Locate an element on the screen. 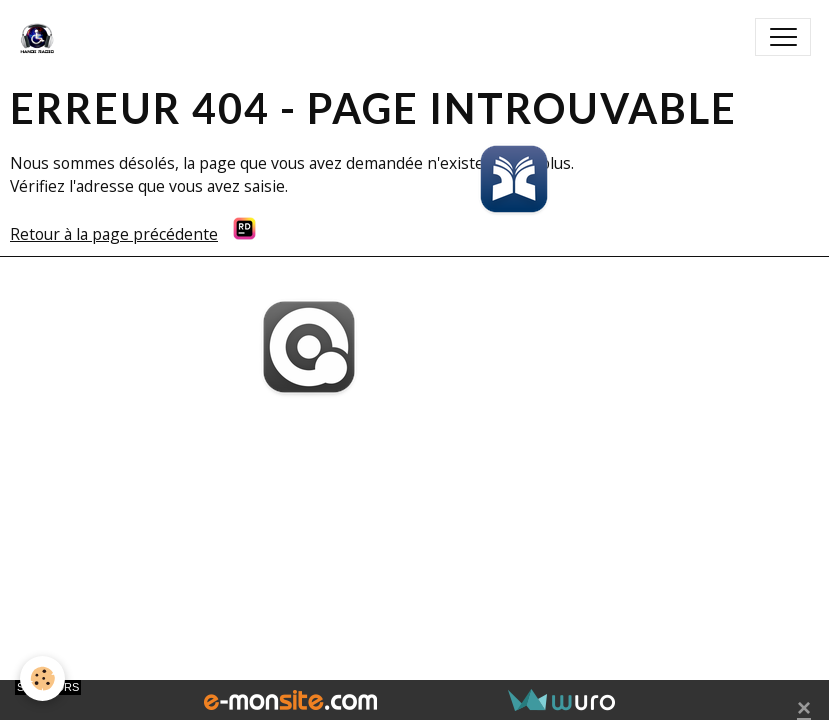 The image size is (829, 720). open giada audio sequencer application is located at coordinates (309, 347).